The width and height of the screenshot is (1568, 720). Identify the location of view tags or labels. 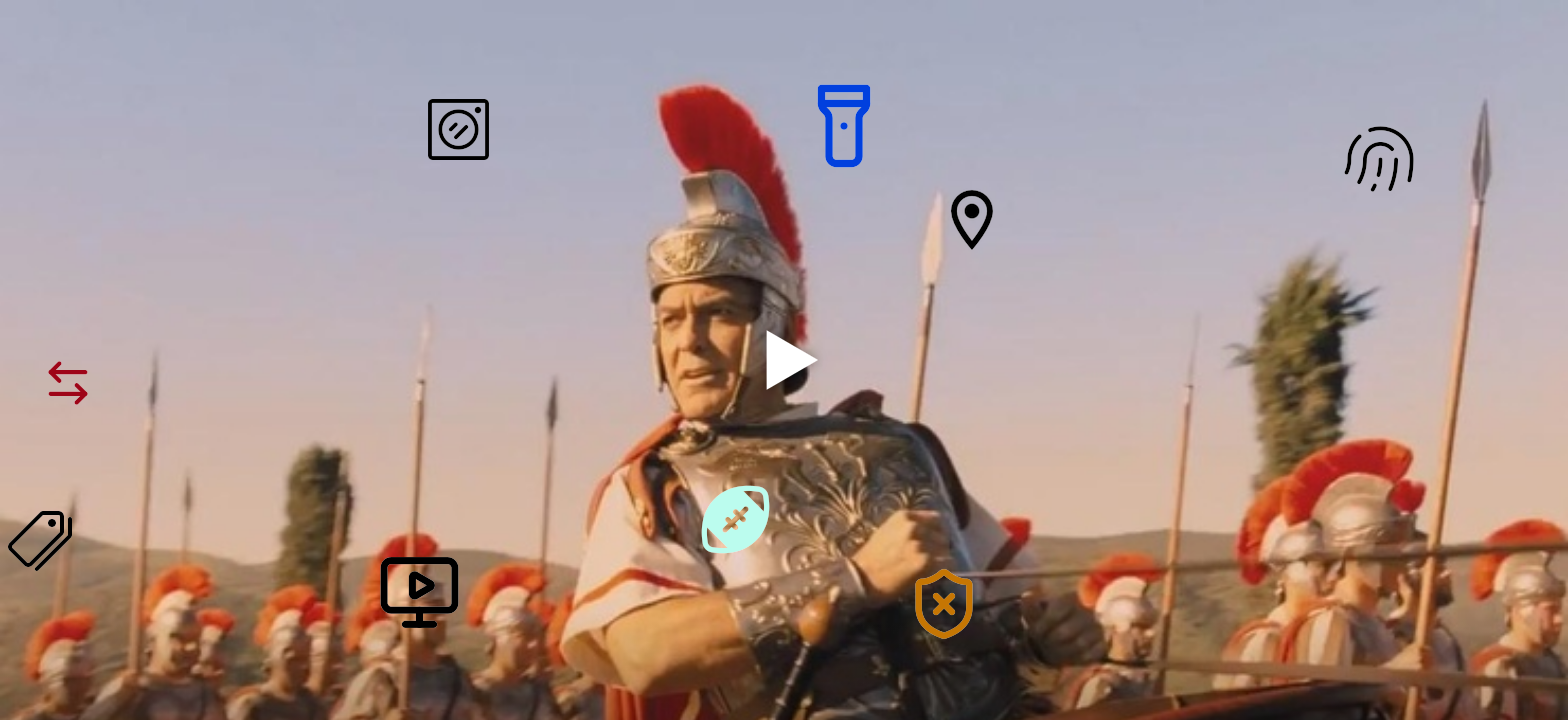
(40, 541).